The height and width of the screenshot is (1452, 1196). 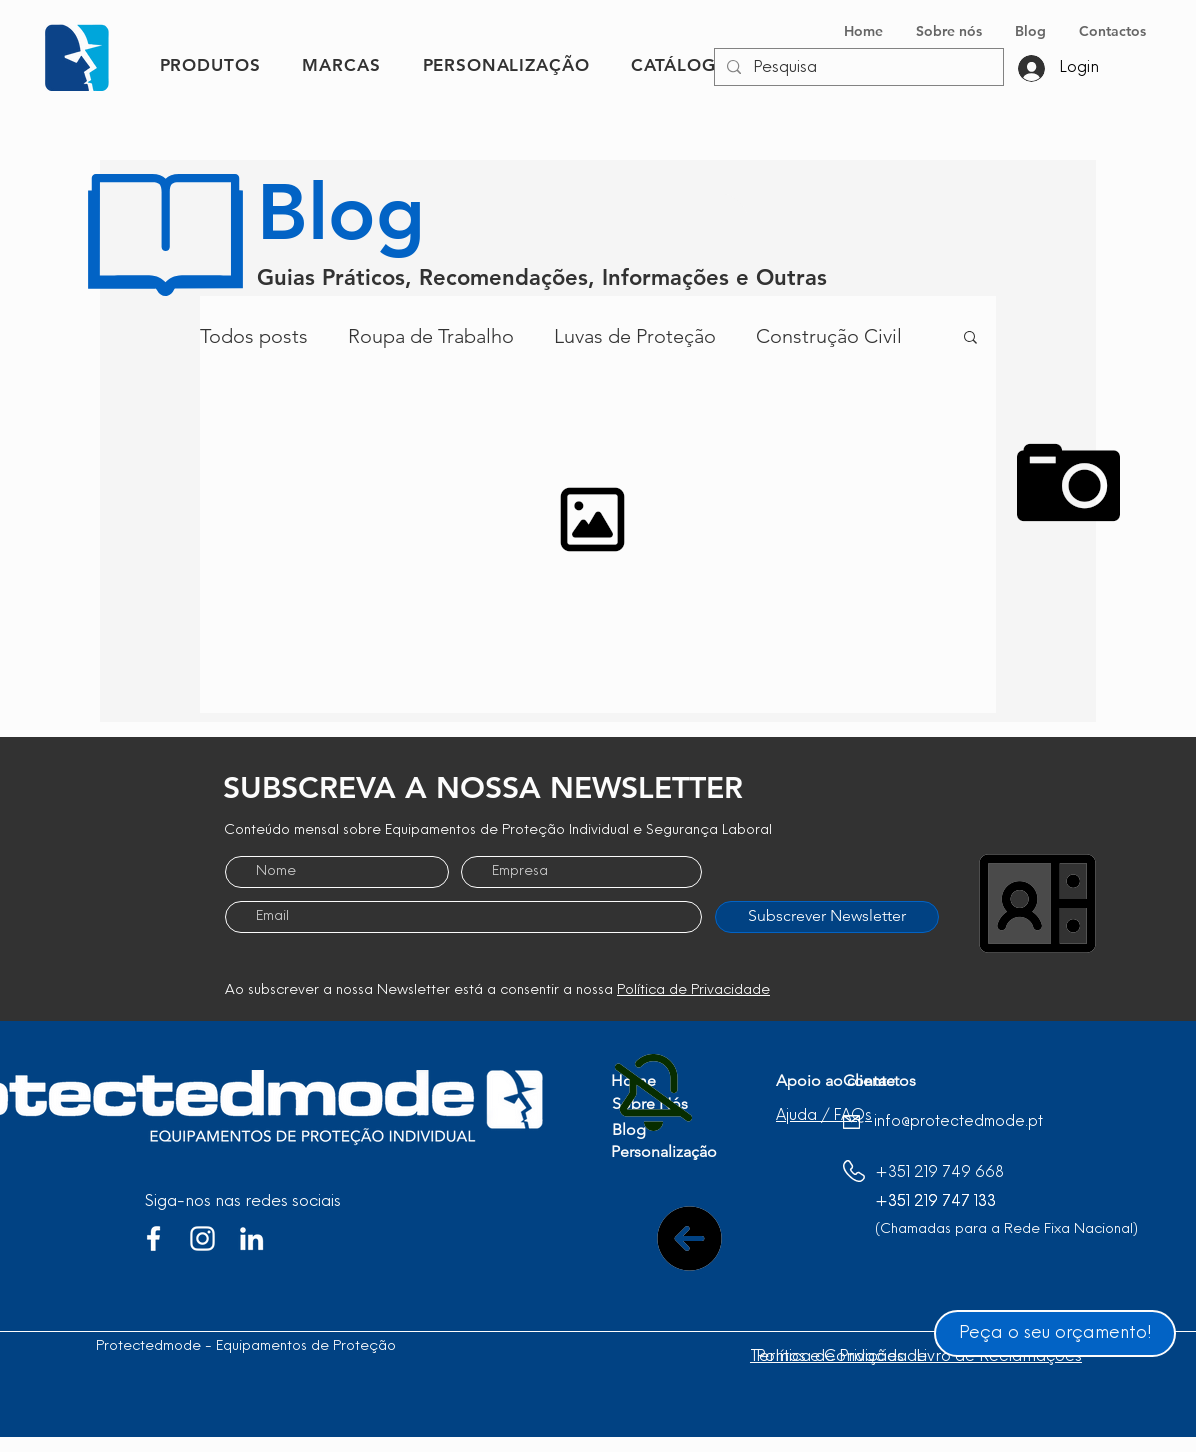 I want to click on mute notifications, so click(x=653, y=1092).